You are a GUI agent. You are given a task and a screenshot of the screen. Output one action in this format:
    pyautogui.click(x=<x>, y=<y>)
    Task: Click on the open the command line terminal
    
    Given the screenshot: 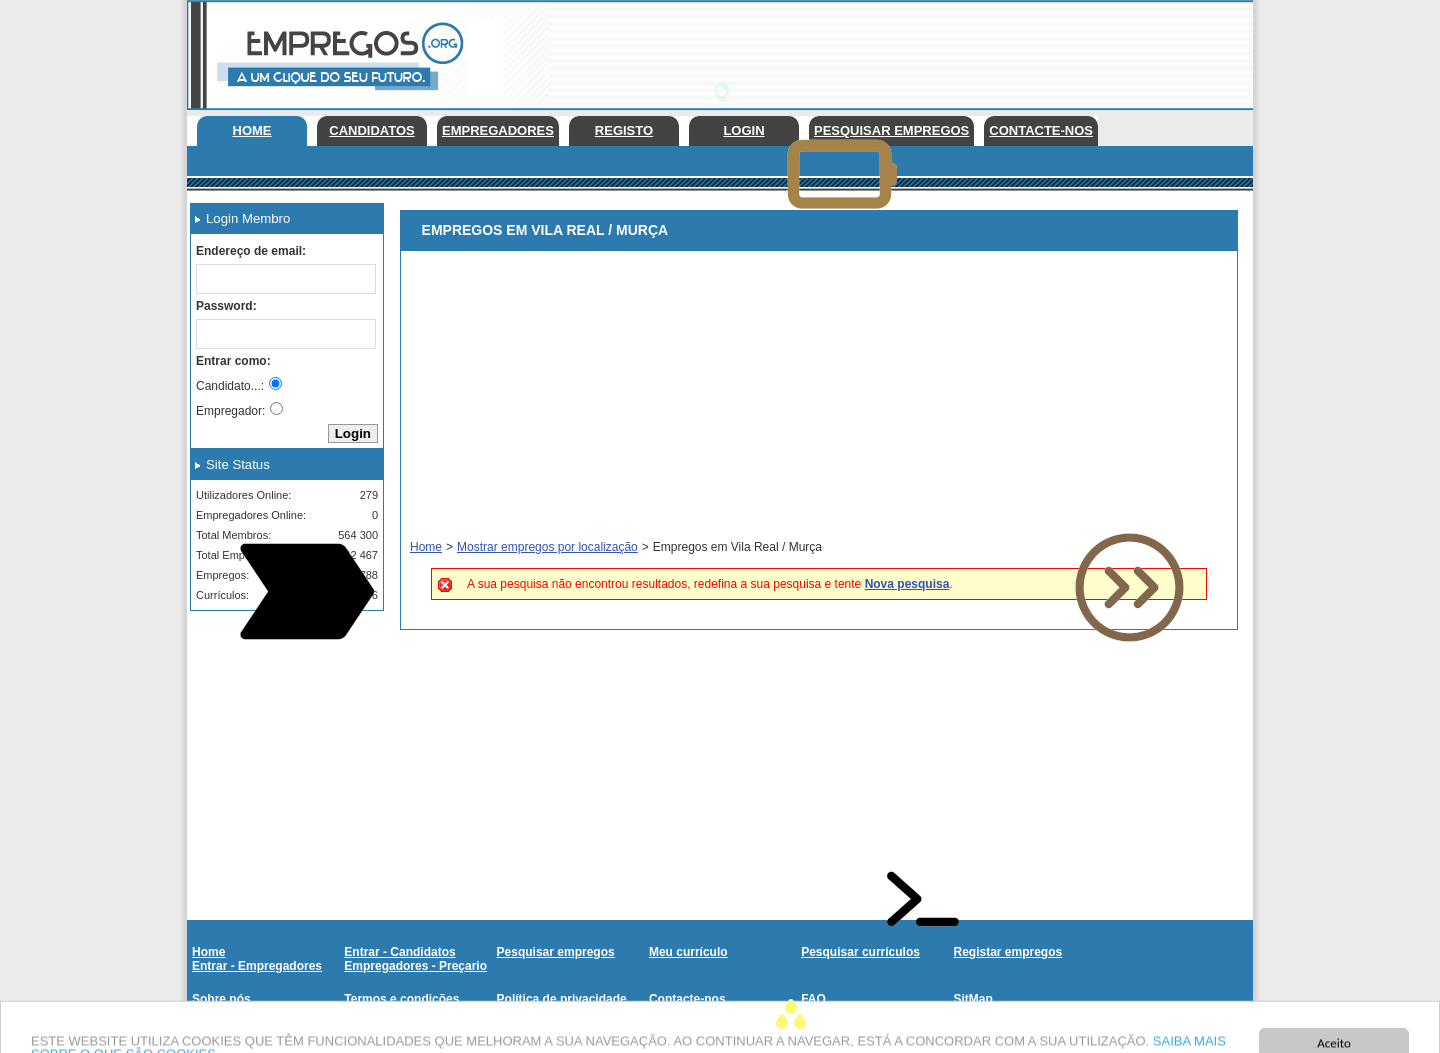 What is the action you would take?
    pyautogui.click(x=923, y=899)
    